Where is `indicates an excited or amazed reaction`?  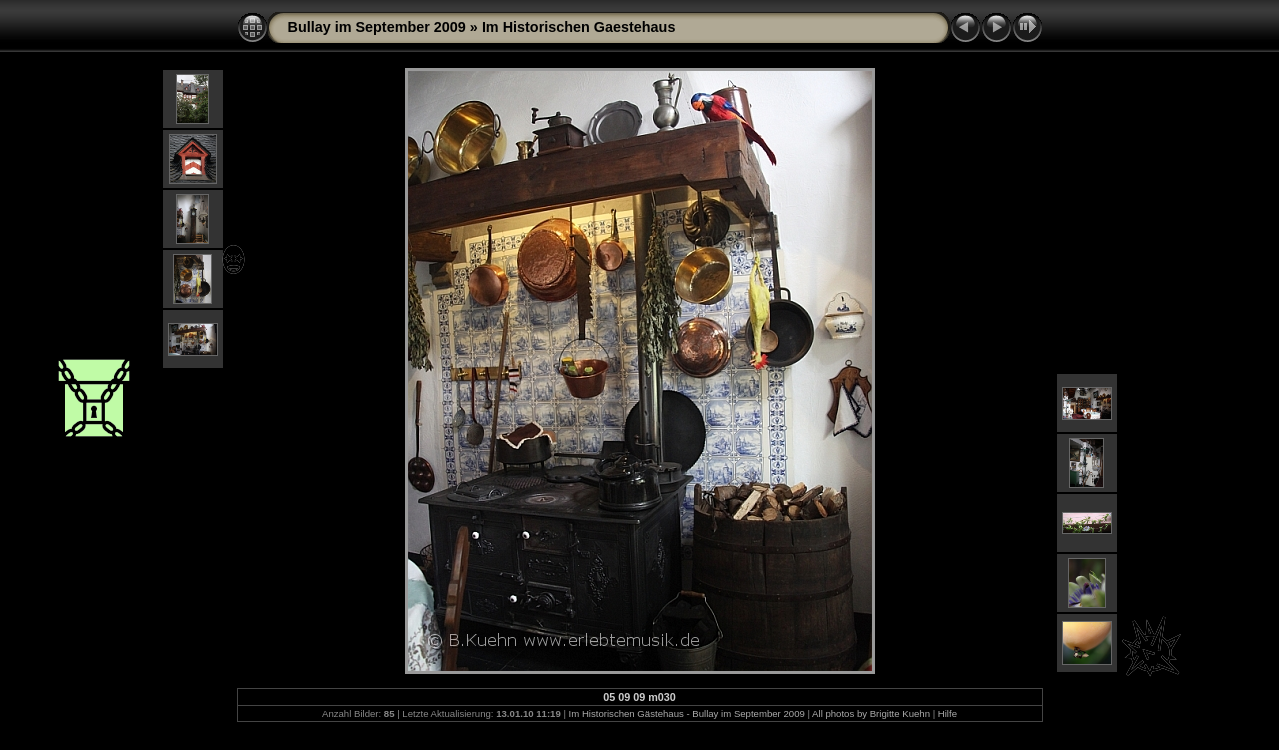 indicates an excited or amazed reaction is located at coordinates (233, 259).